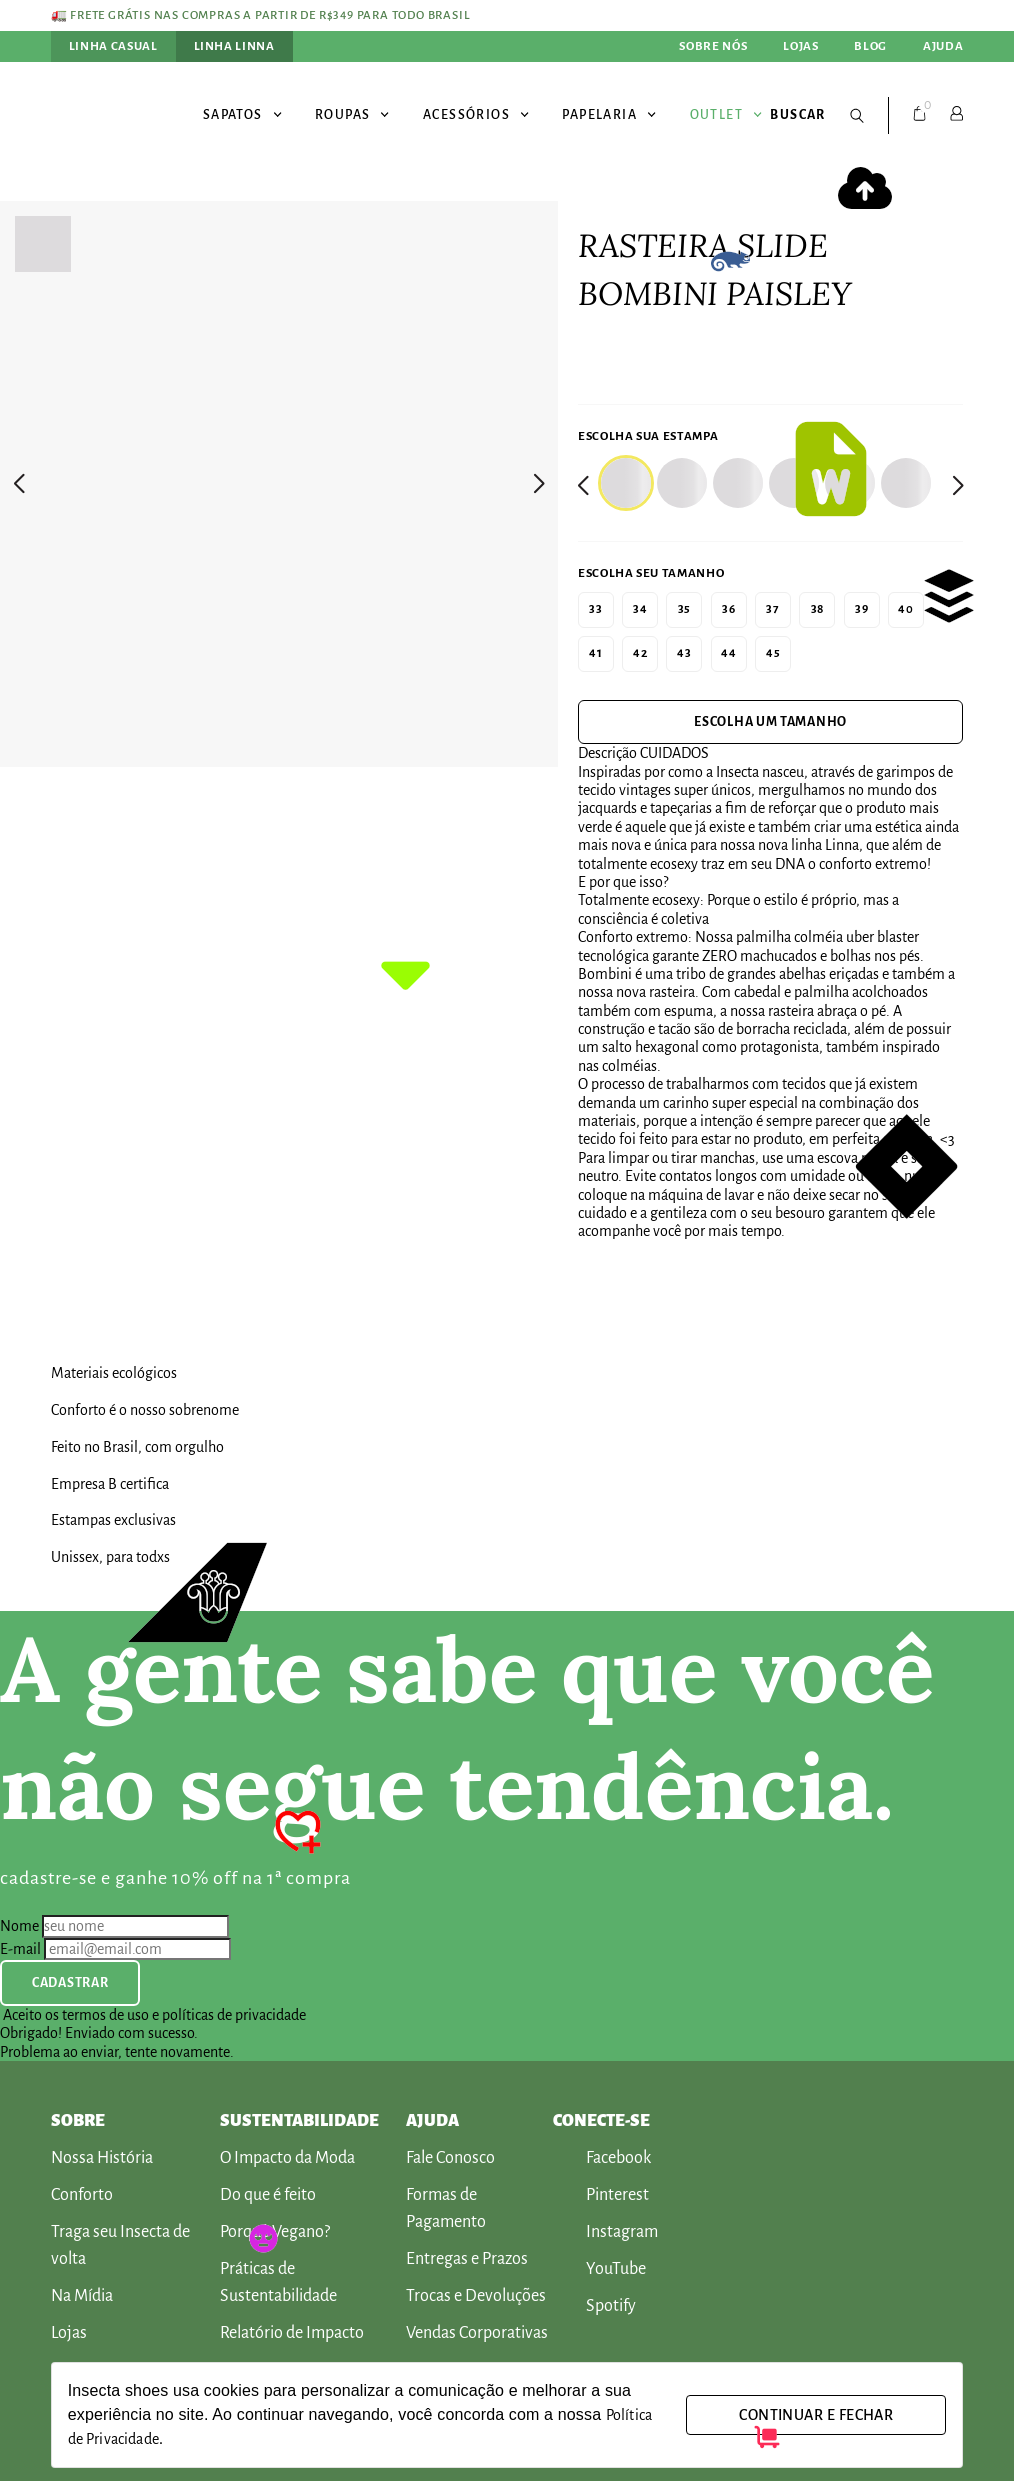  I want to click on sort items in descending order, so click(405, 957).